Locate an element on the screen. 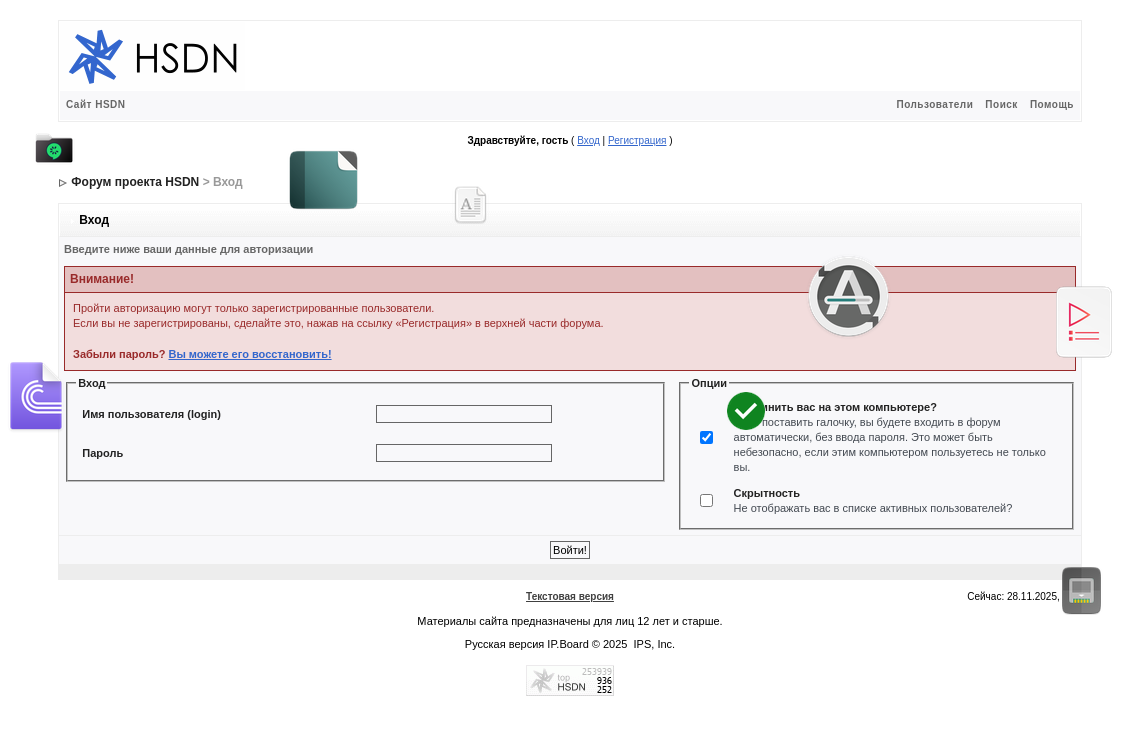 This screenshot has width=1140, height=745. a bittorrent torrent file is located at coordinates (36, 397).